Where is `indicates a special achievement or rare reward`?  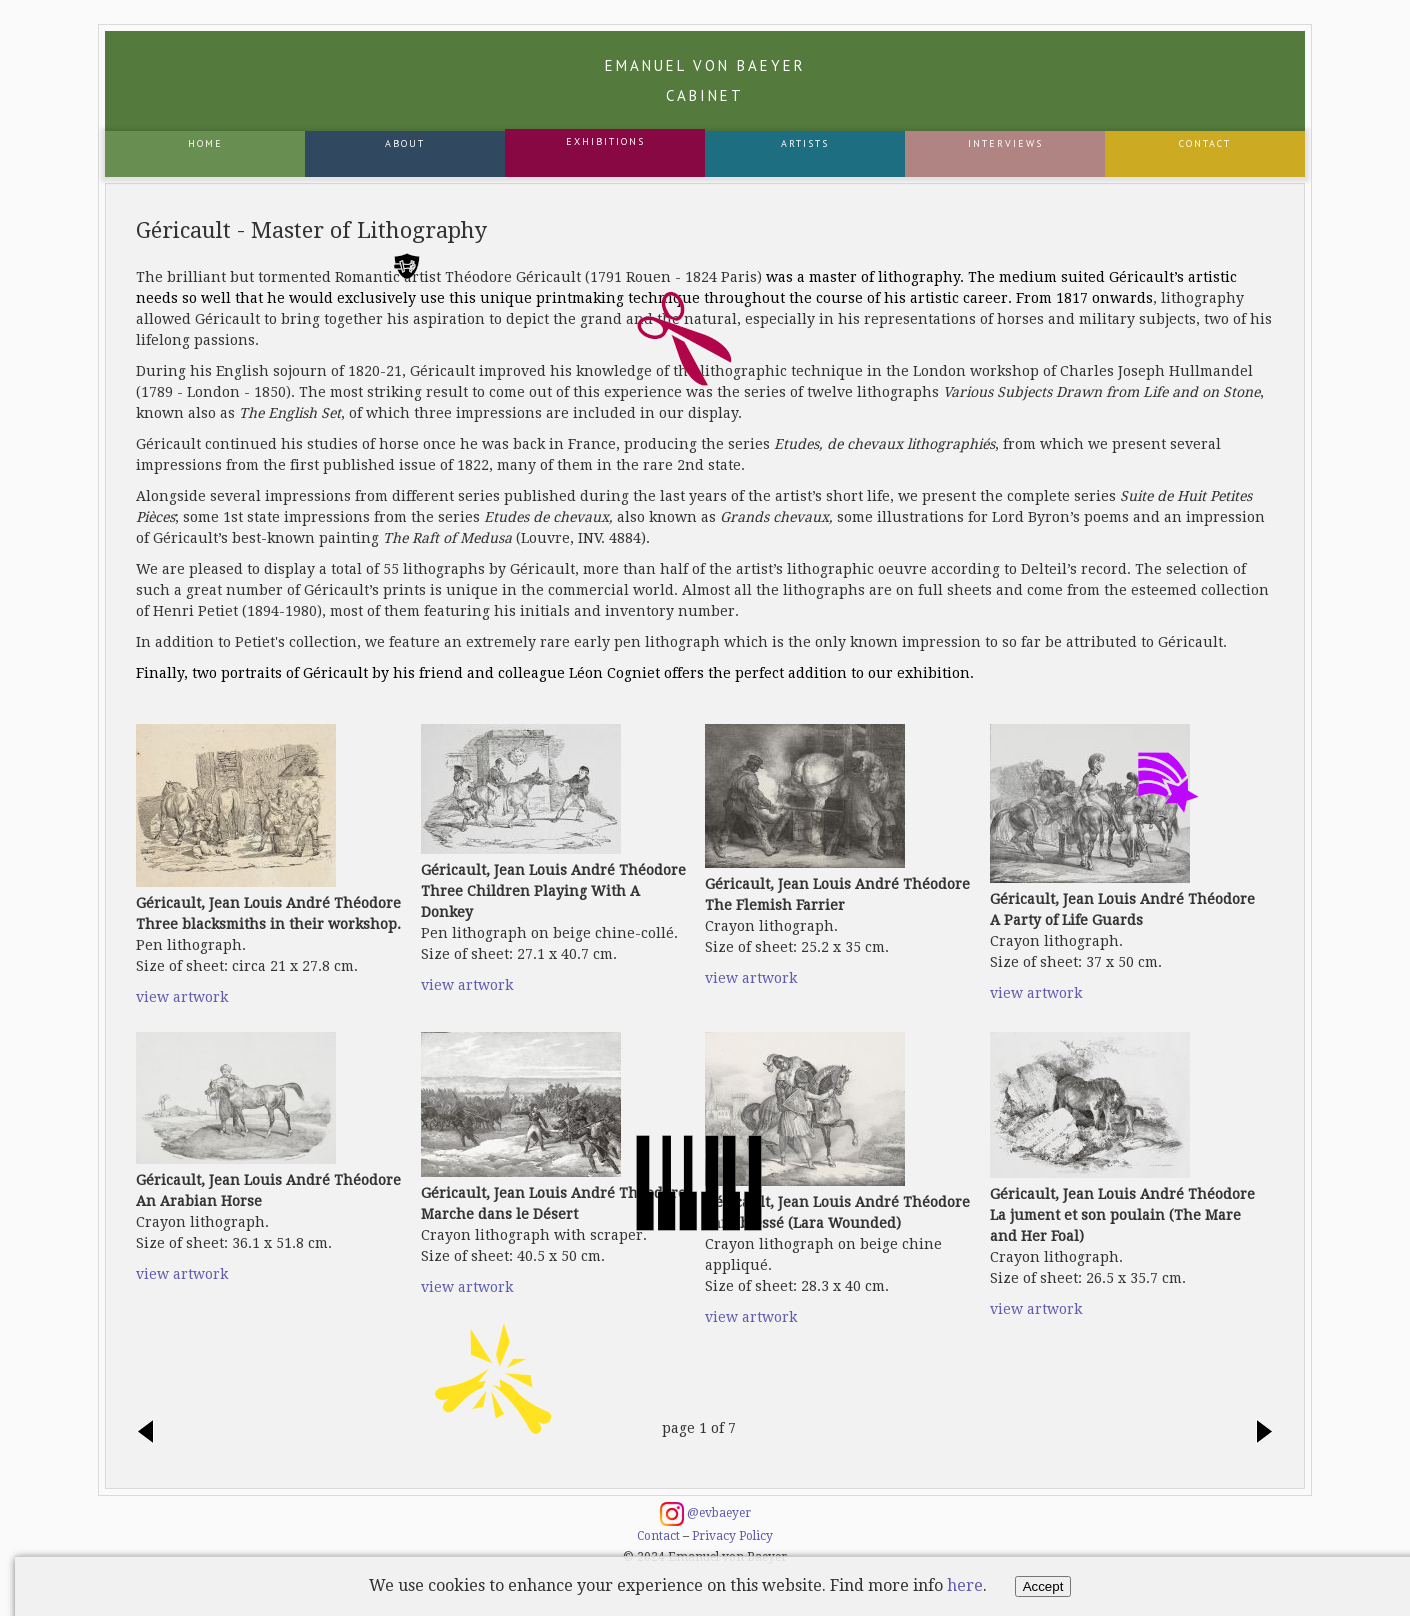
indicates a special achievement or rare reward is located at coordinates (1170, 784).